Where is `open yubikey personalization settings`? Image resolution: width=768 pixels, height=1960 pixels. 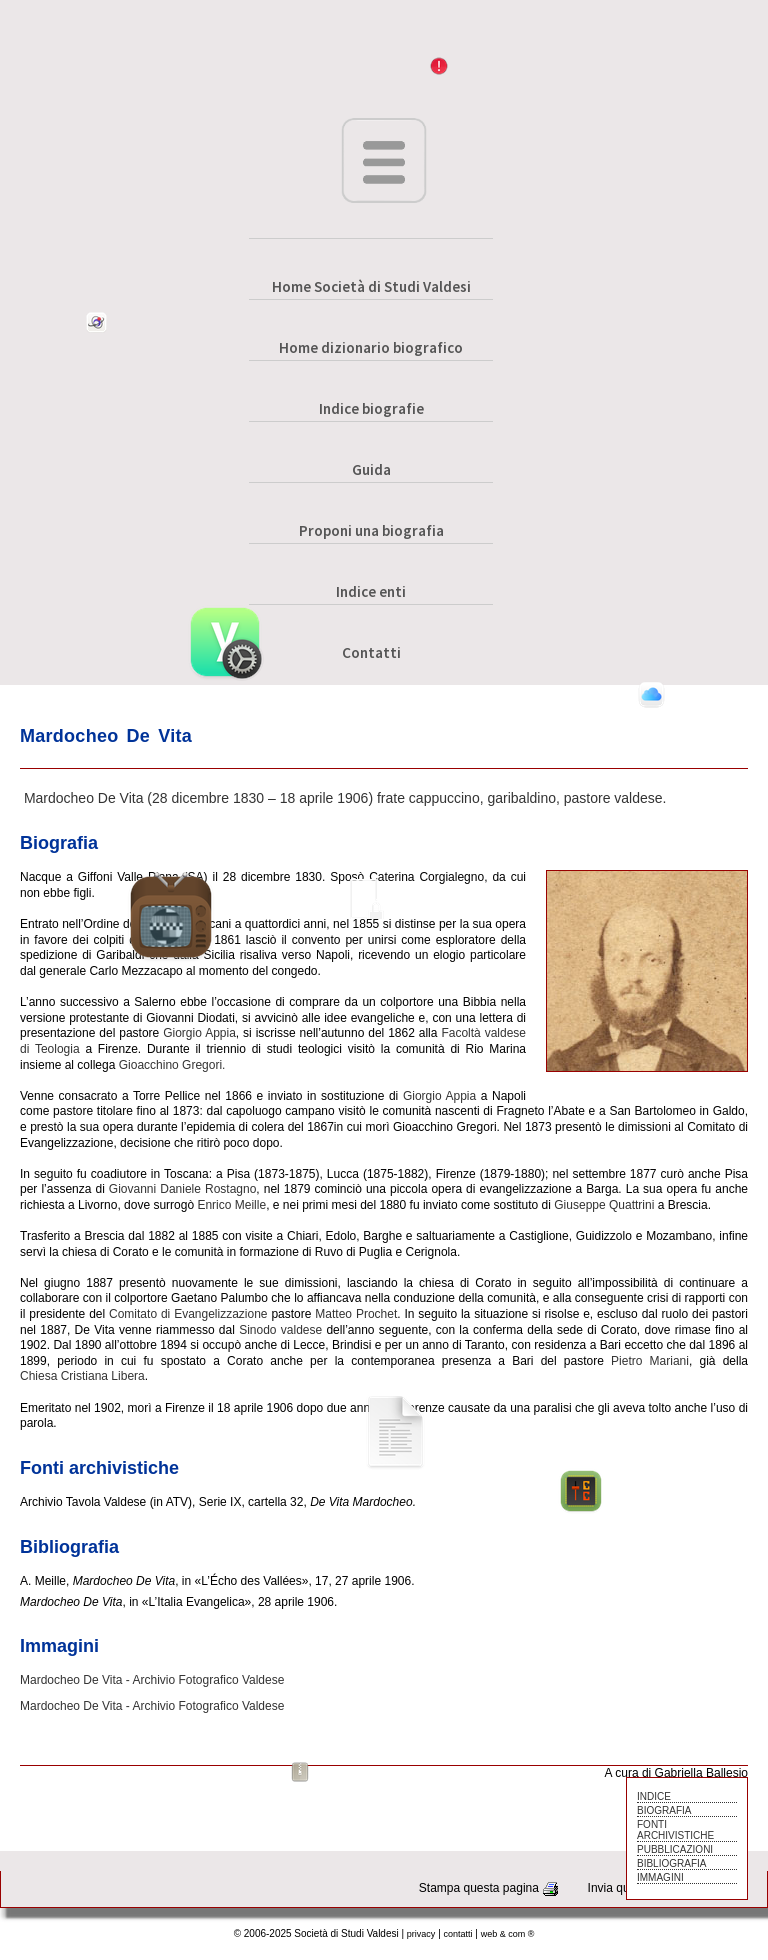
open yubikey personalization settings is located at coordinates (225, 642).